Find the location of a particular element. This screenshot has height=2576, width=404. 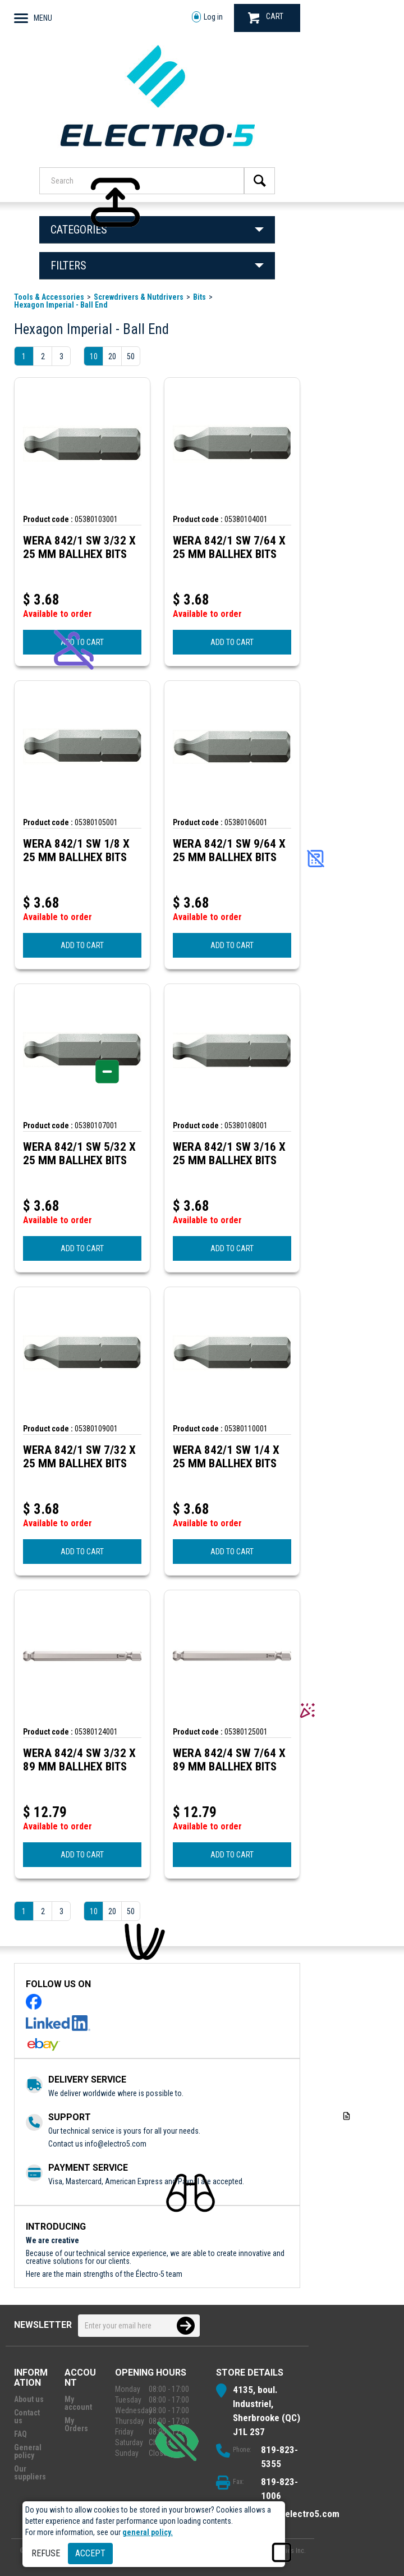

calculator function disabled is located at coordinates (315, 858).